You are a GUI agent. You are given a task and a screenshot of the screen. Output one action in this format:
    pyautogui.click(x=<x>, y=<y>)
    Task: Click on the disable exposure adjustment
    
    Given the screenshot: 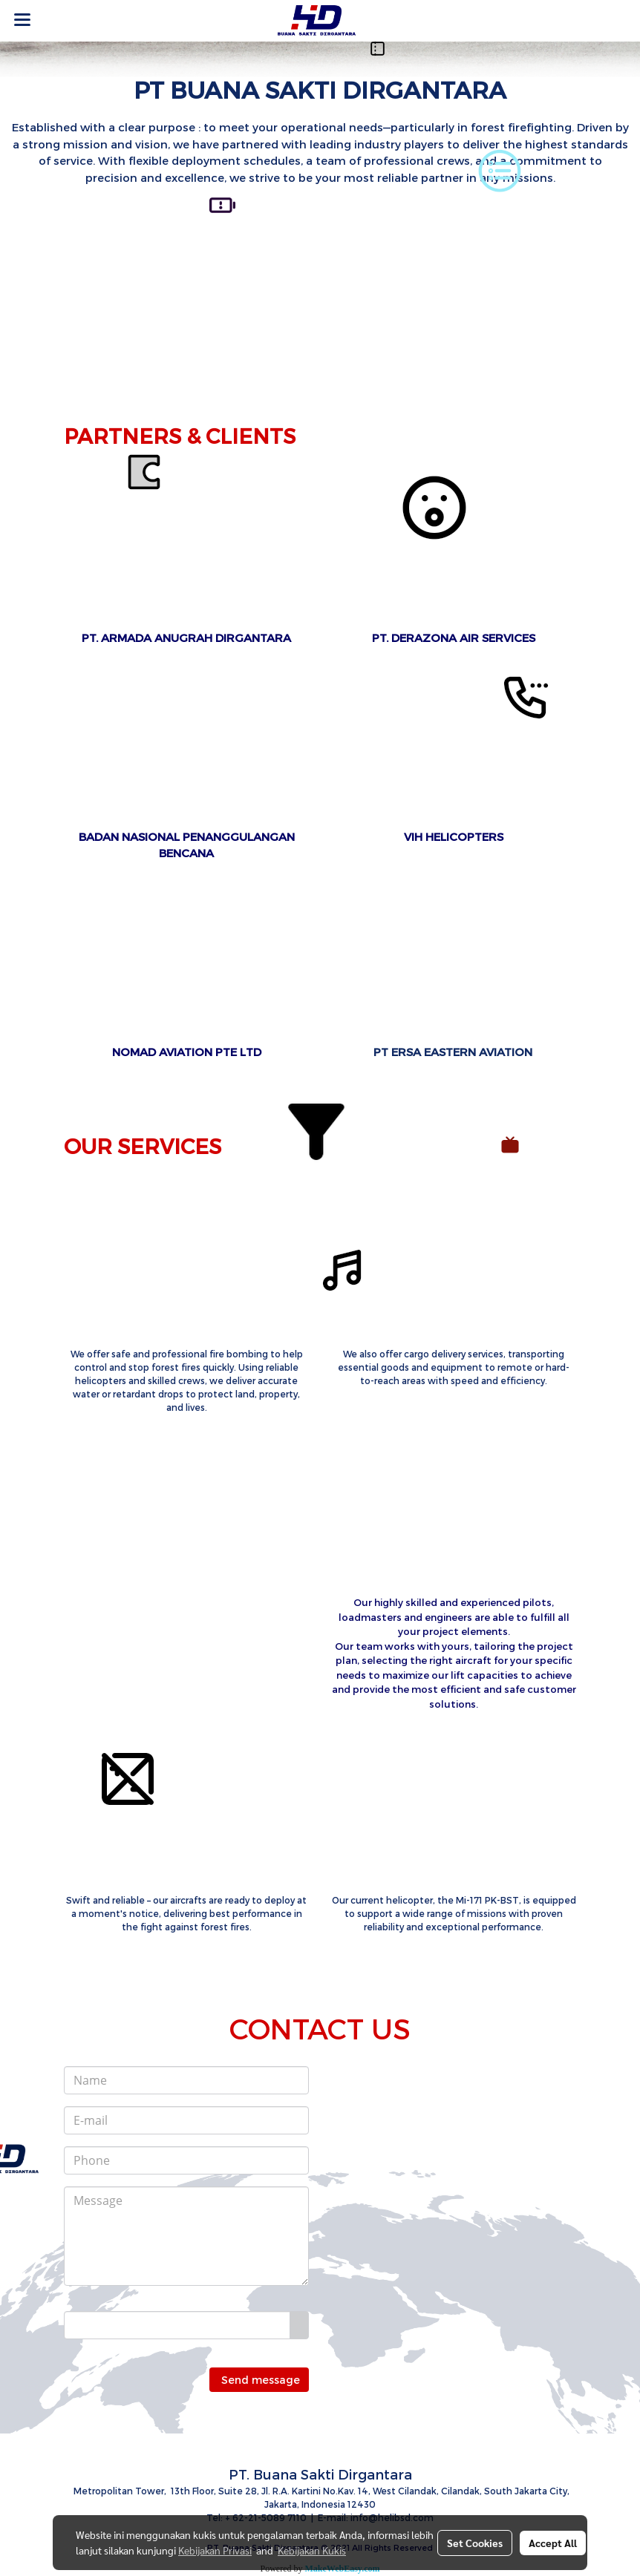 What is the action you would take?
    pyautogui.click(x=128, y=1779)
    